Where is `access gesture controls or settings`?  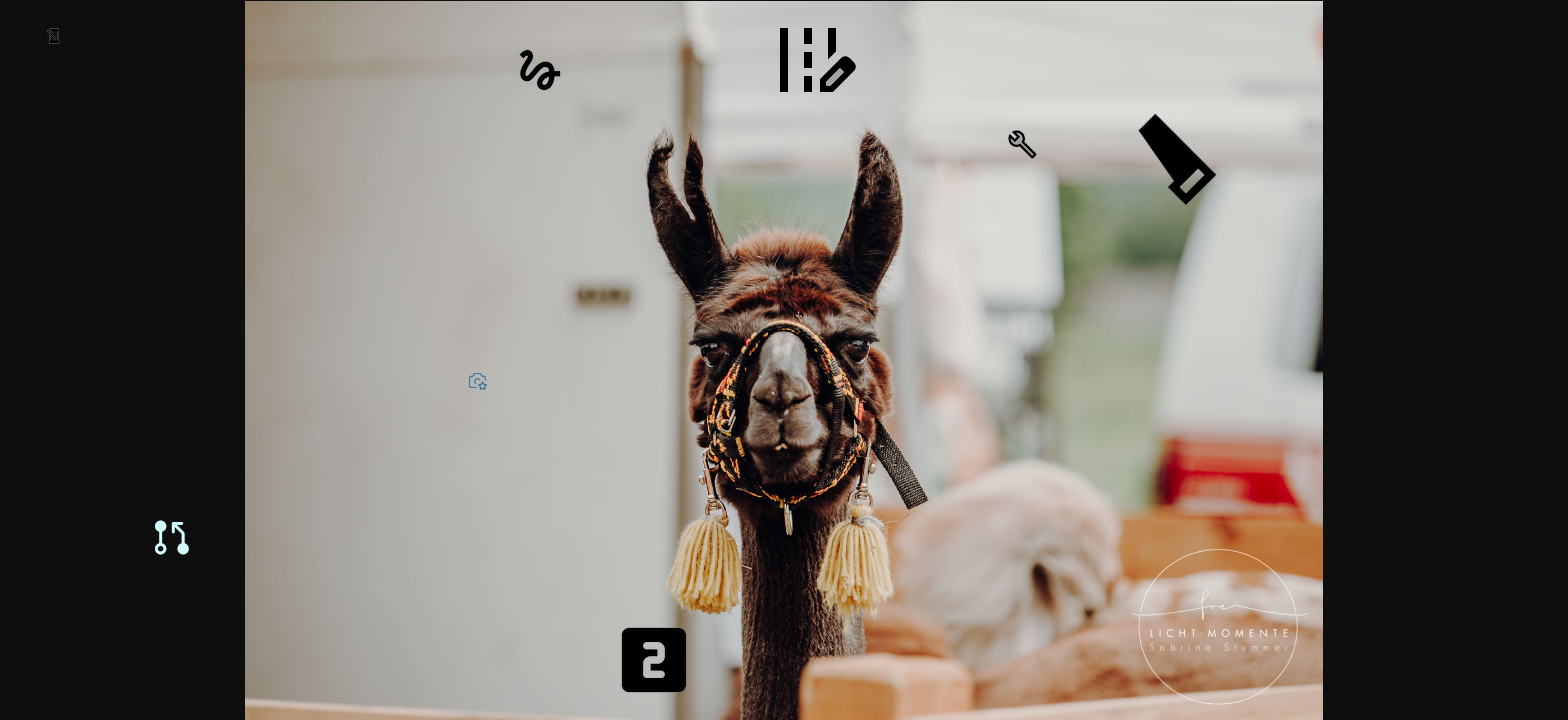 access gesture controls or settings is located at coordinates (540, 70).